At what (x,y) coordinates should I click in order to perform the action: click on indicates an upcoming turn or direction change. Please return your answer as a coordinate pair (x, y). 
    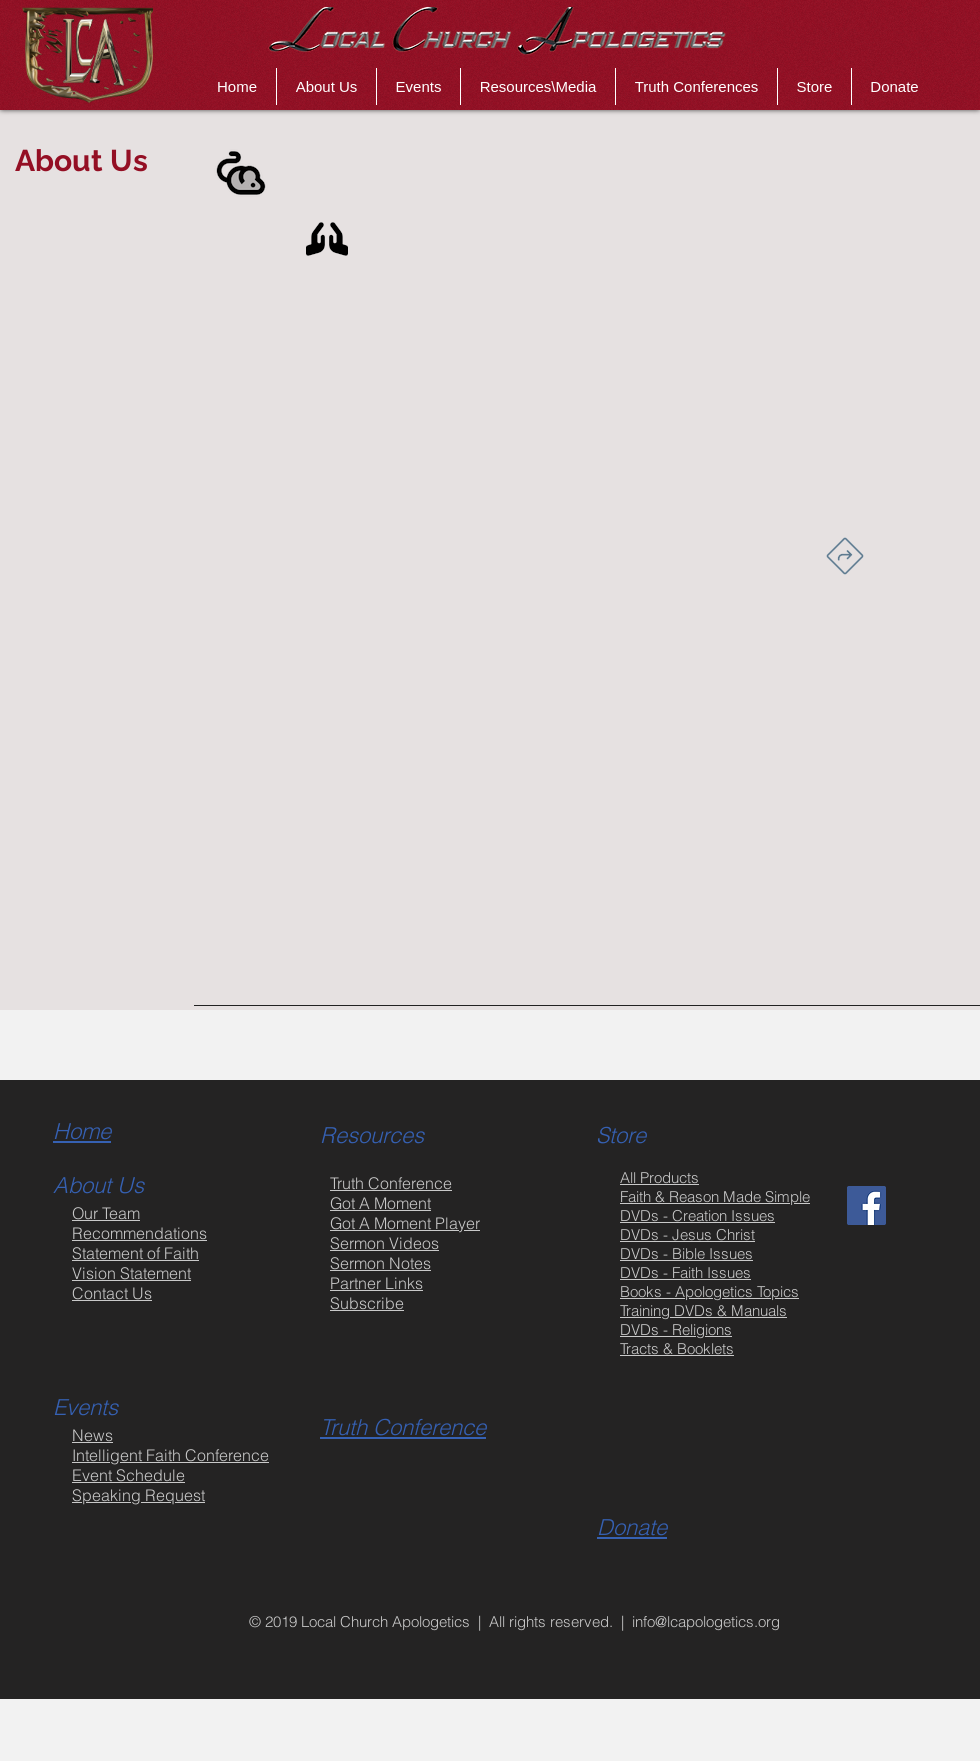
    Looking at the image, I should click on (845, 556).